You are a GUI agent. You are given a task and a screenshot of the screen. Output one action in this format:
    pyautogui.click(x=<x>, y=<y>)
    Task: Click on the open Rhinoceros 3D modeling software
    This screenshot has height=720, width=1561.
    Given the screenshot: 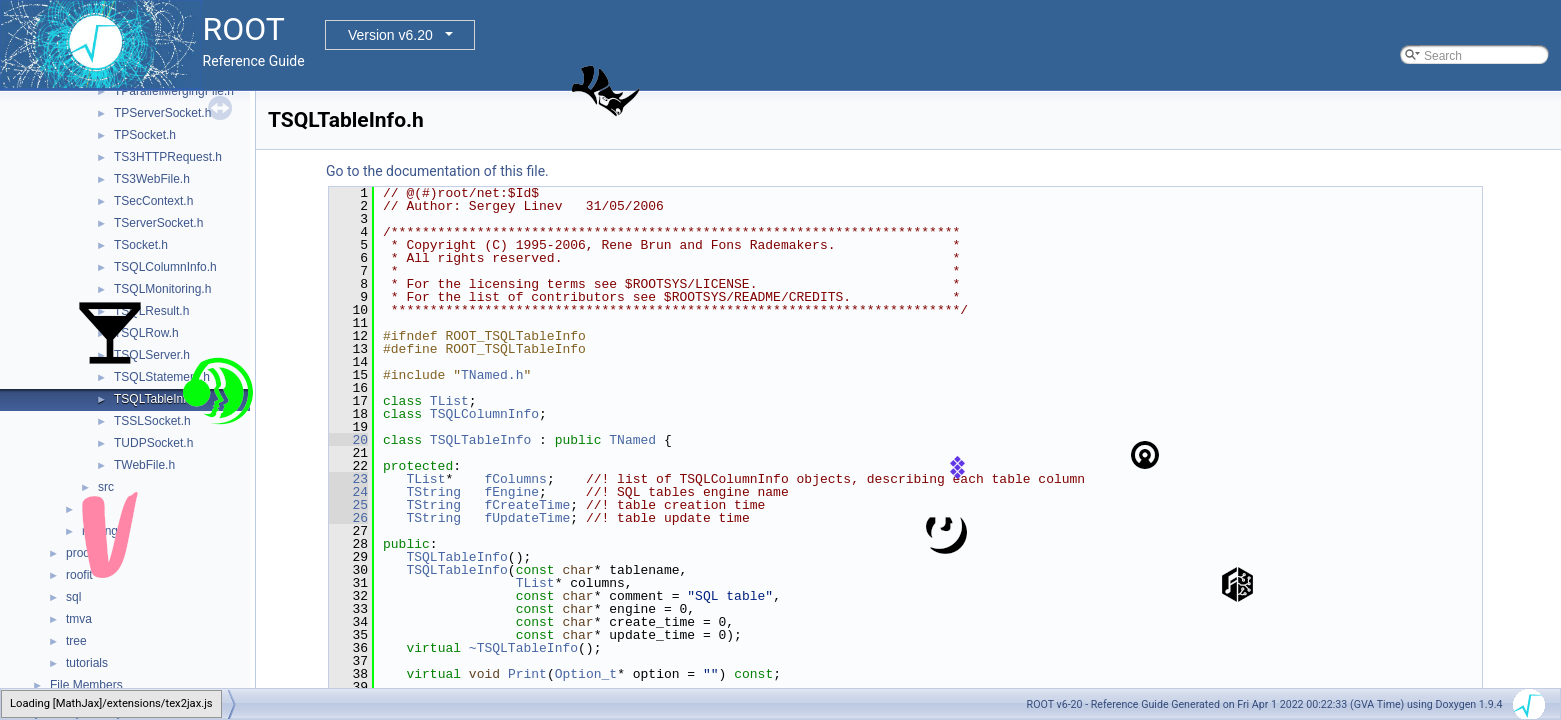 What is the action you would take?
    pyautogui.click(x=606, y=91)
    